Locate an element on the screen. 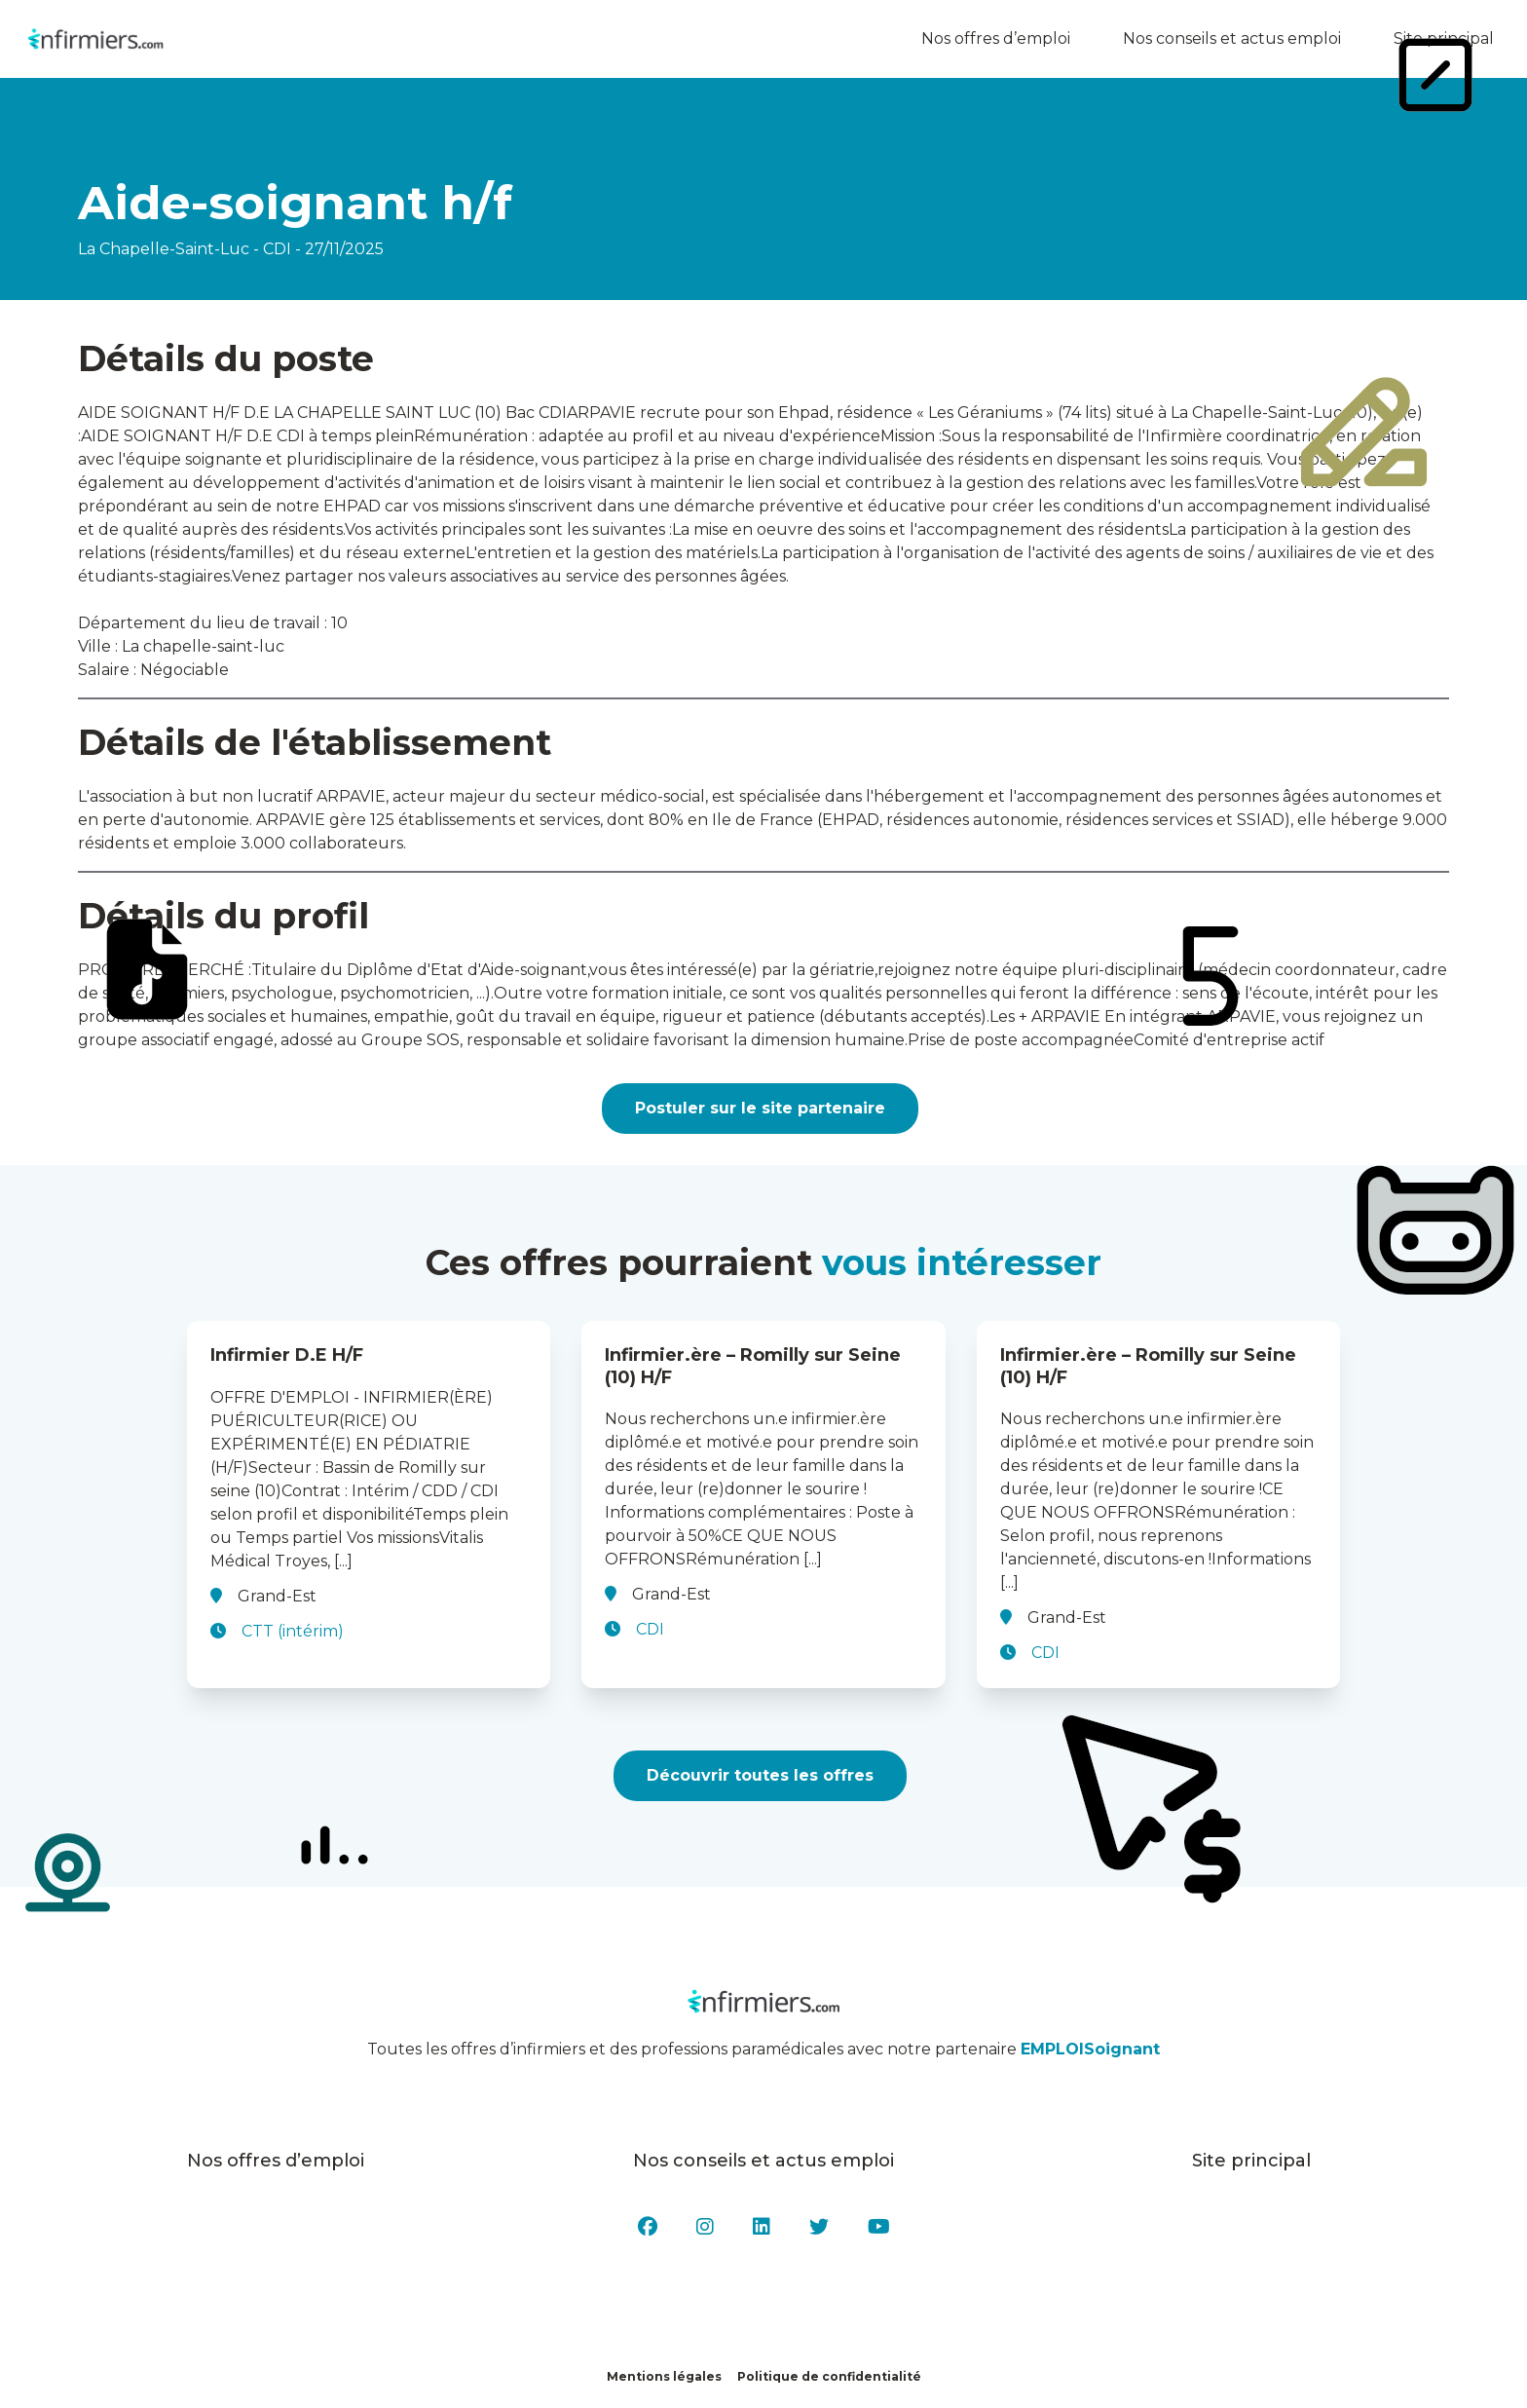 The height and width of the screenshot is (2408, 1527). finn the human character icon from adventure time is located at coordinates (1435, 1227).